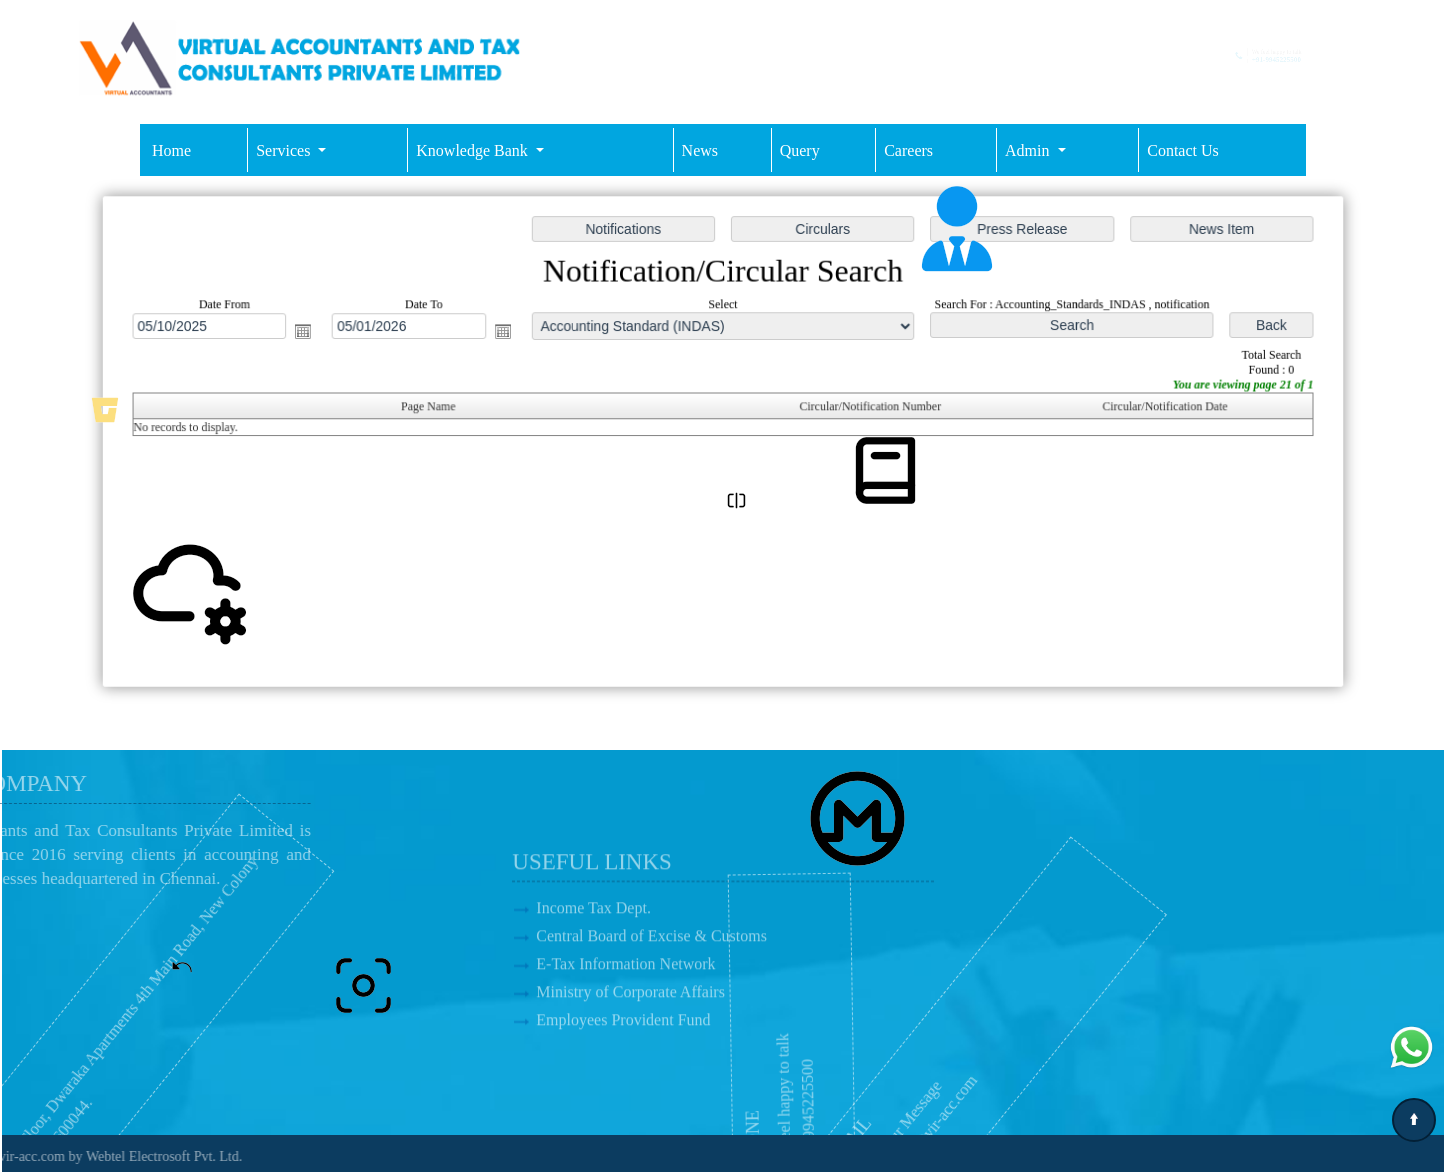 Image resolution: width=1446 pixels, height=1172 pixels. Describe the element at coordinates (736, 500) in the screenshot. I see `split view horizontally` at that location.